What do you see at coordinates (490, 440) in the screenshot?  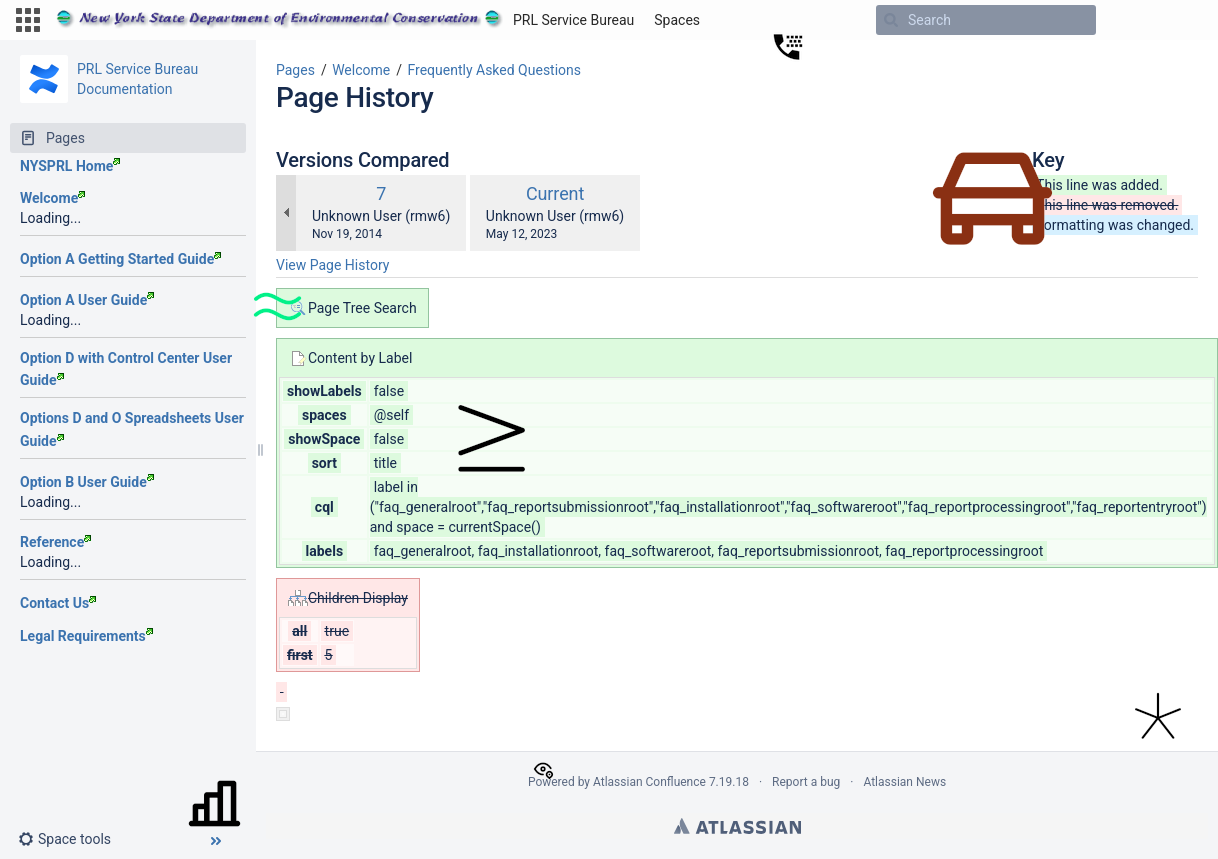 I see `indicates a value is greater than or equal to a threshold` at bounding box center [490, 440].